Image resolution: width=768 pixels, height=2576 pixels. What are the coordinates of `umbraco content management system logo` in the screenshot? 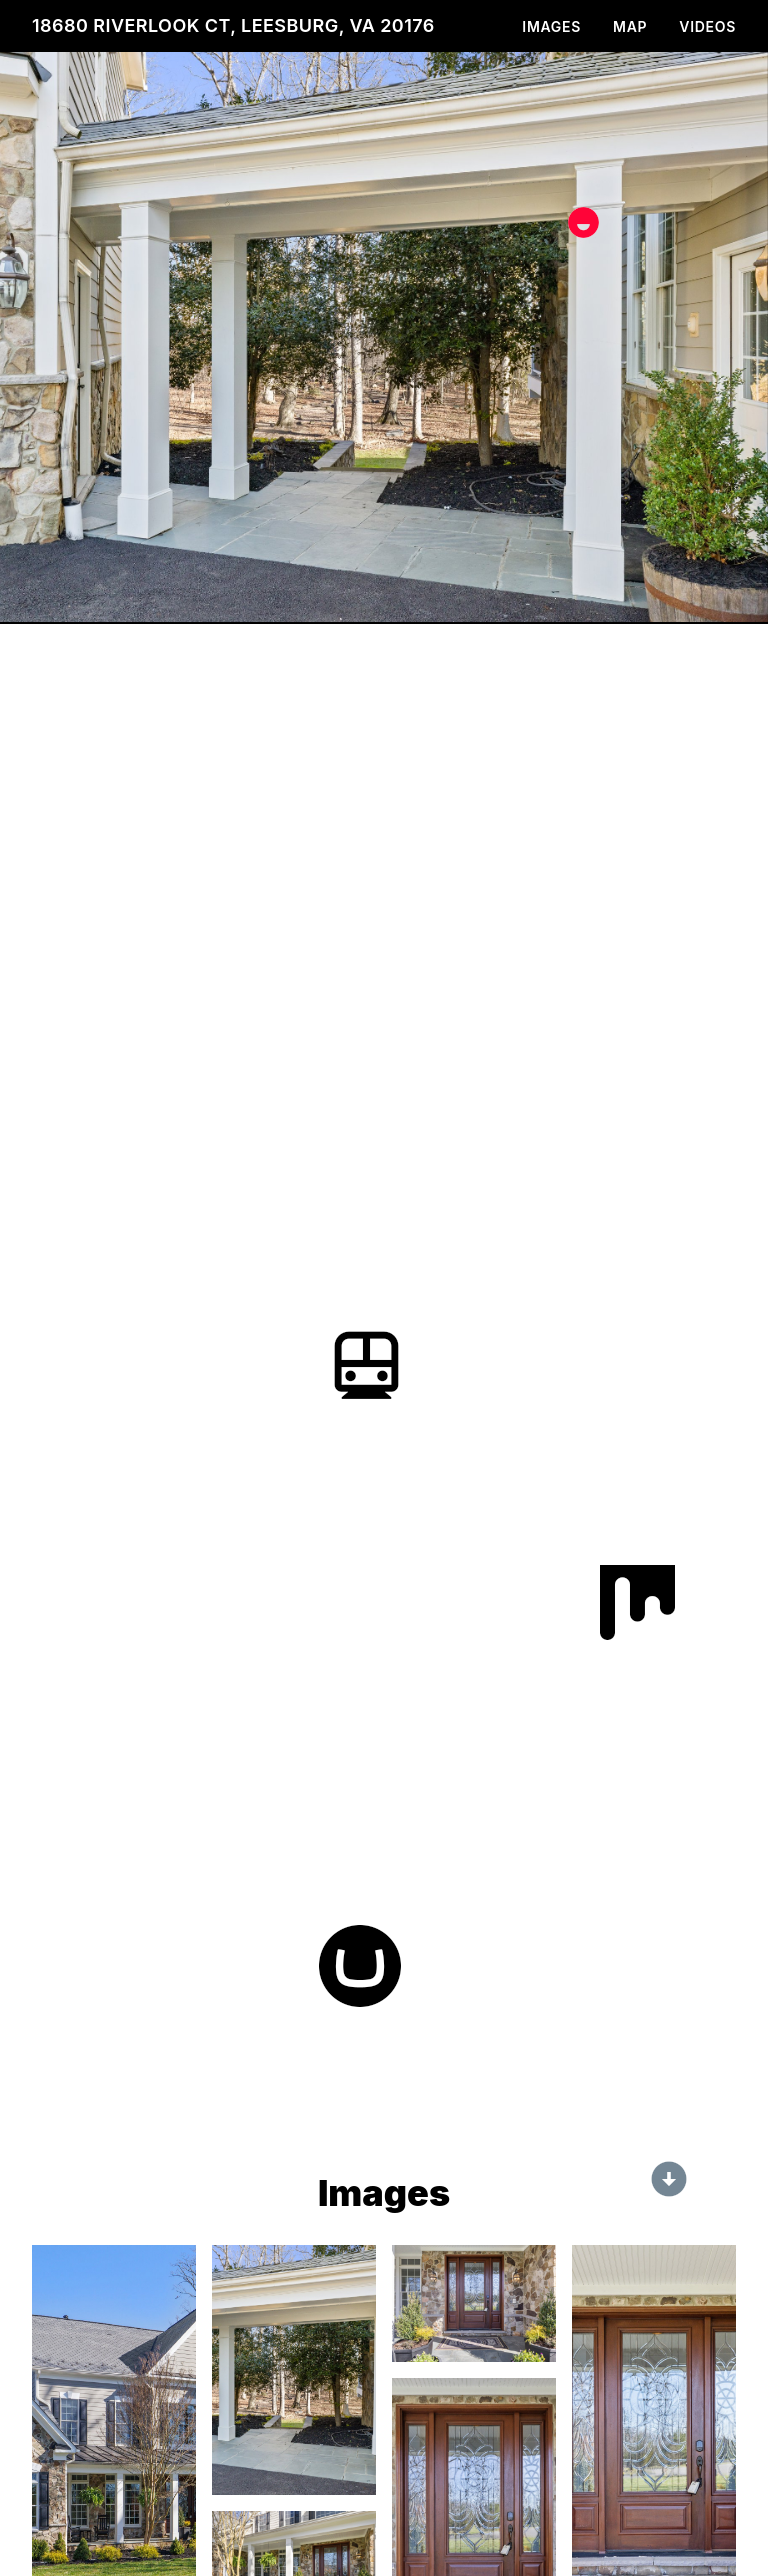 It's located at (360, 1966).